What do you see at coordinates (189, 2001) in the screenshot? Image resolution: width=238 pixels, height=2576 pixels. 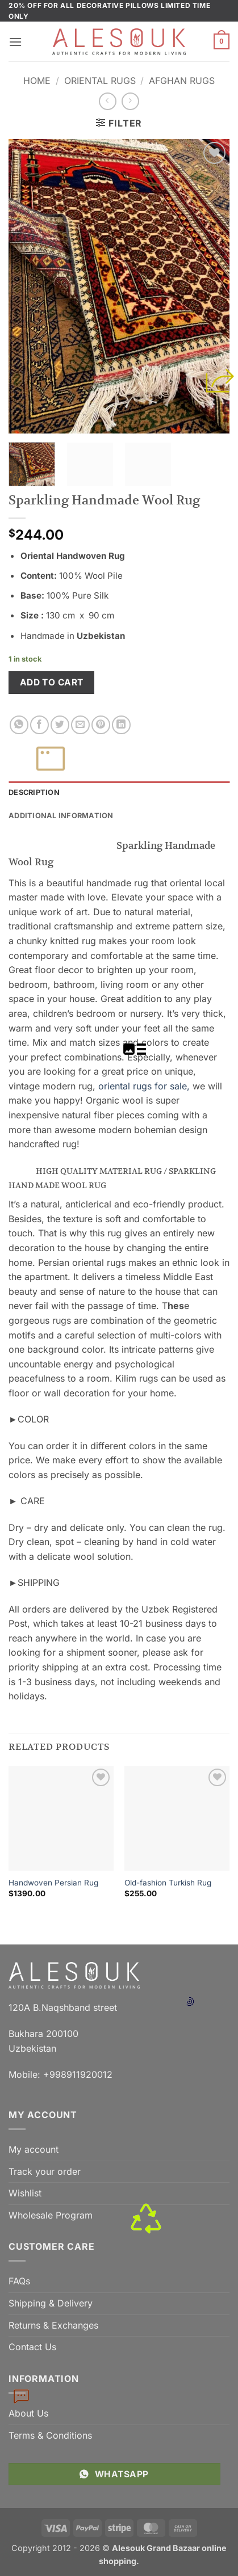 I see `view circular chart or arc graph data` at bounding box center [189, 2001].